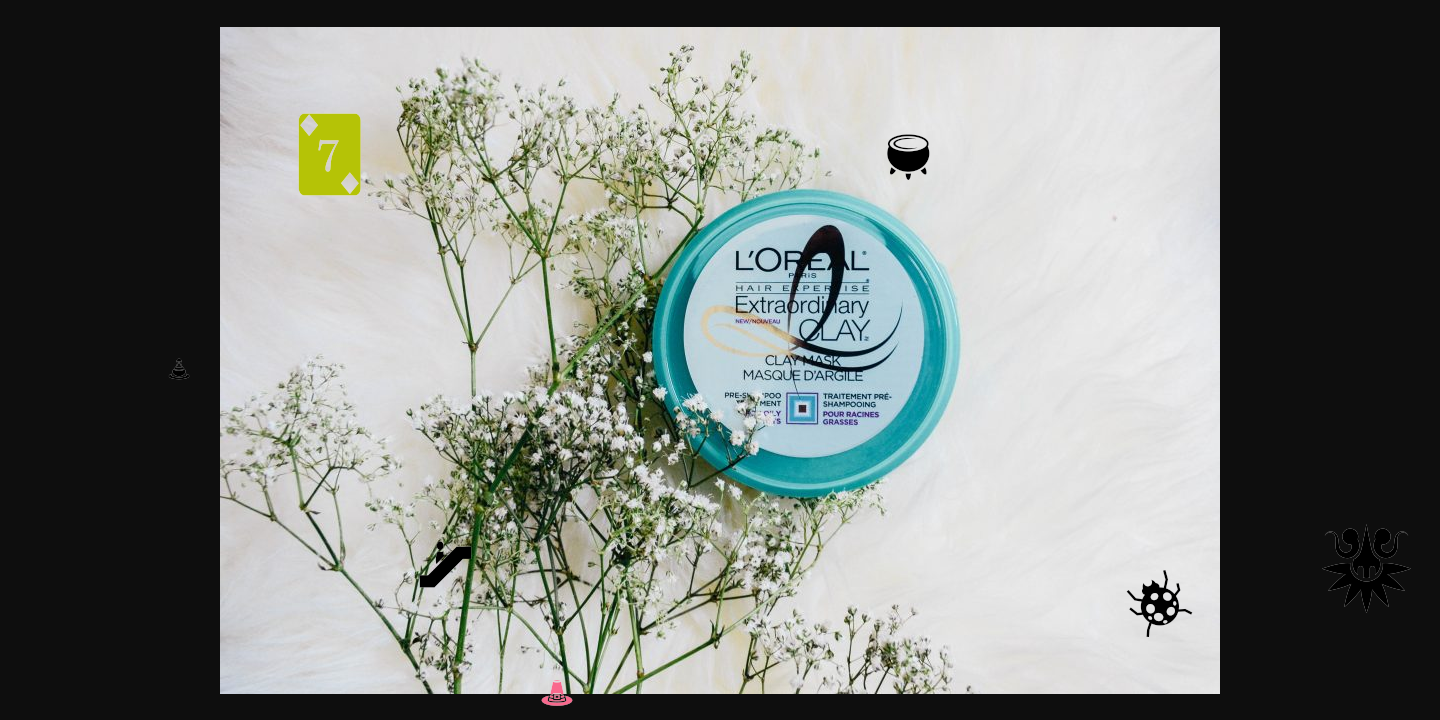  I want to click on thanksgiving-themed content or seasonal event, so click(557, 693).